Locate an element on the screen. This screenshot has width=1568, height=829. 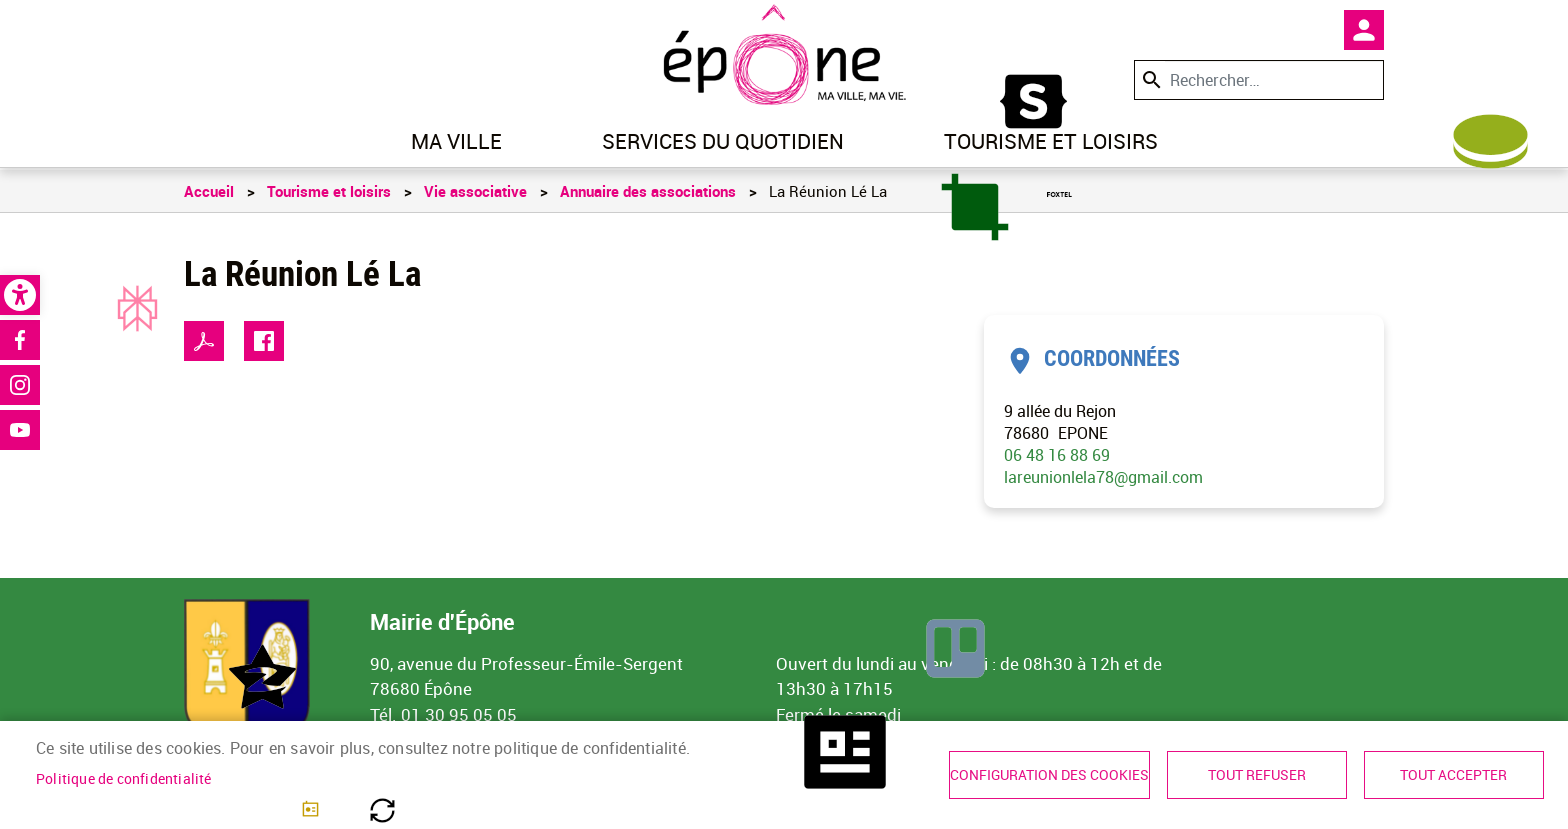
view your coin balance or currency is located at coordinates (1490, 141).